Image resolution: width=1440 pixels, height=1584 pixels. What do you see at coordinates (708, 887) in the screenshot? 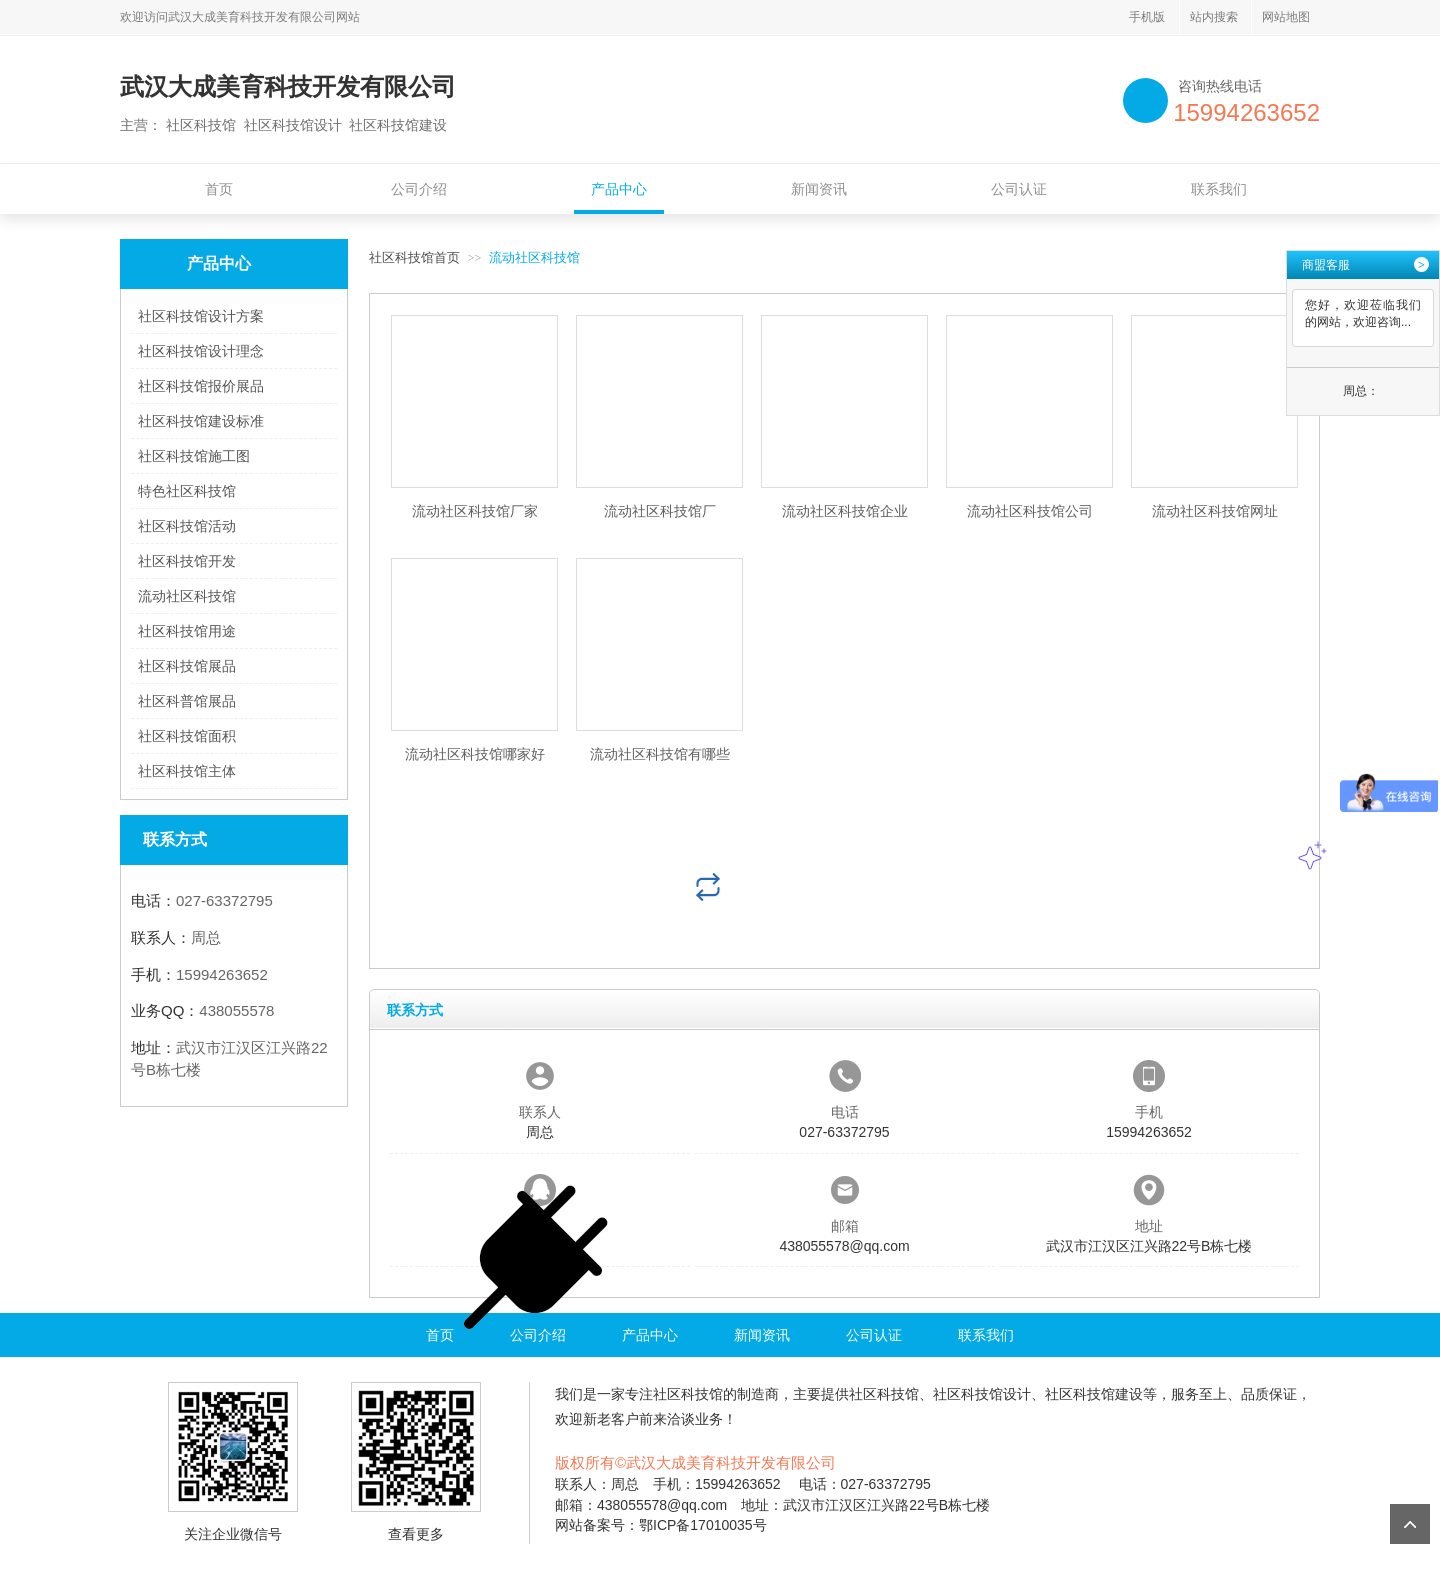
I see `enable repeat or loop mode` at bounding box center [708, 887].